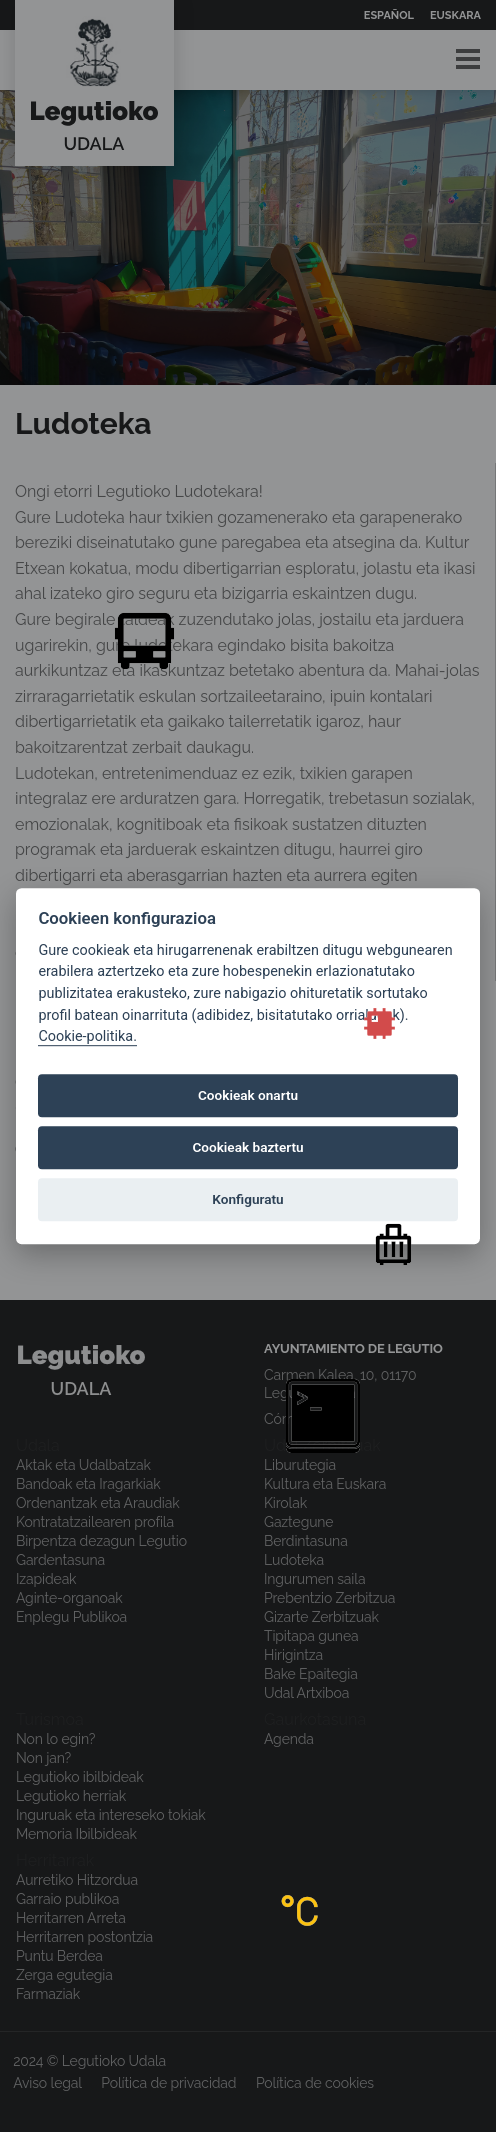 This screenshot has height=2132, width=496. I want to click on indicates temperature displayed in celsius, so click(300, 1910).